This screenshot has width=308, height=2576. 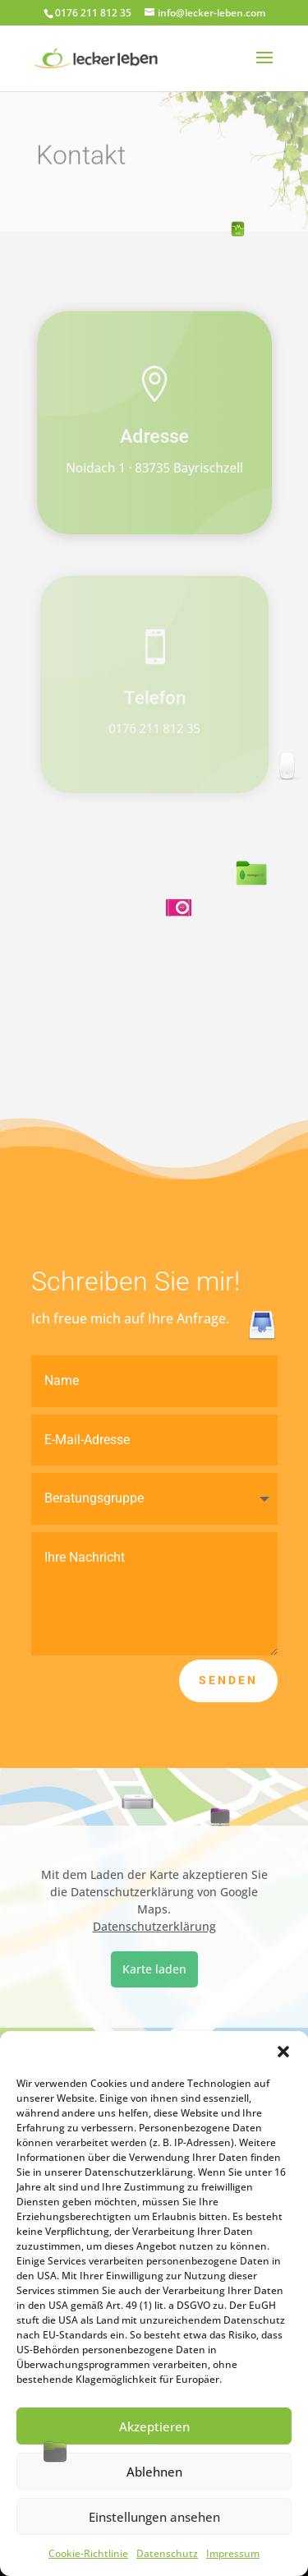 I want to click on access your email inbox, so click(x=262, y=1326).